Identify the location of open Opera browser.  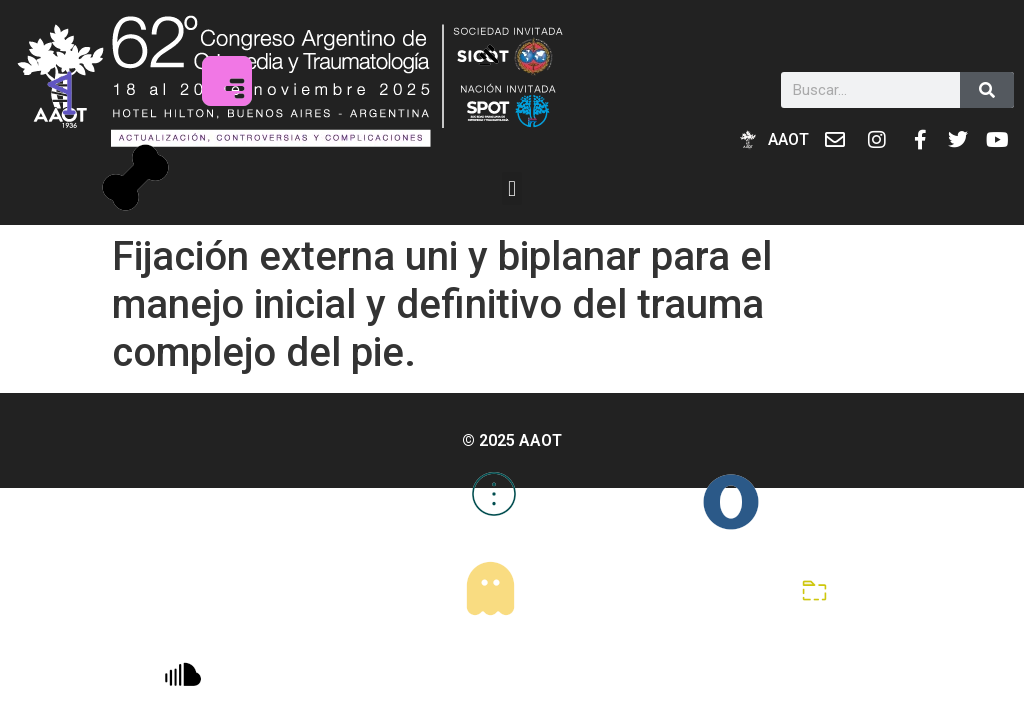
(731, 502).